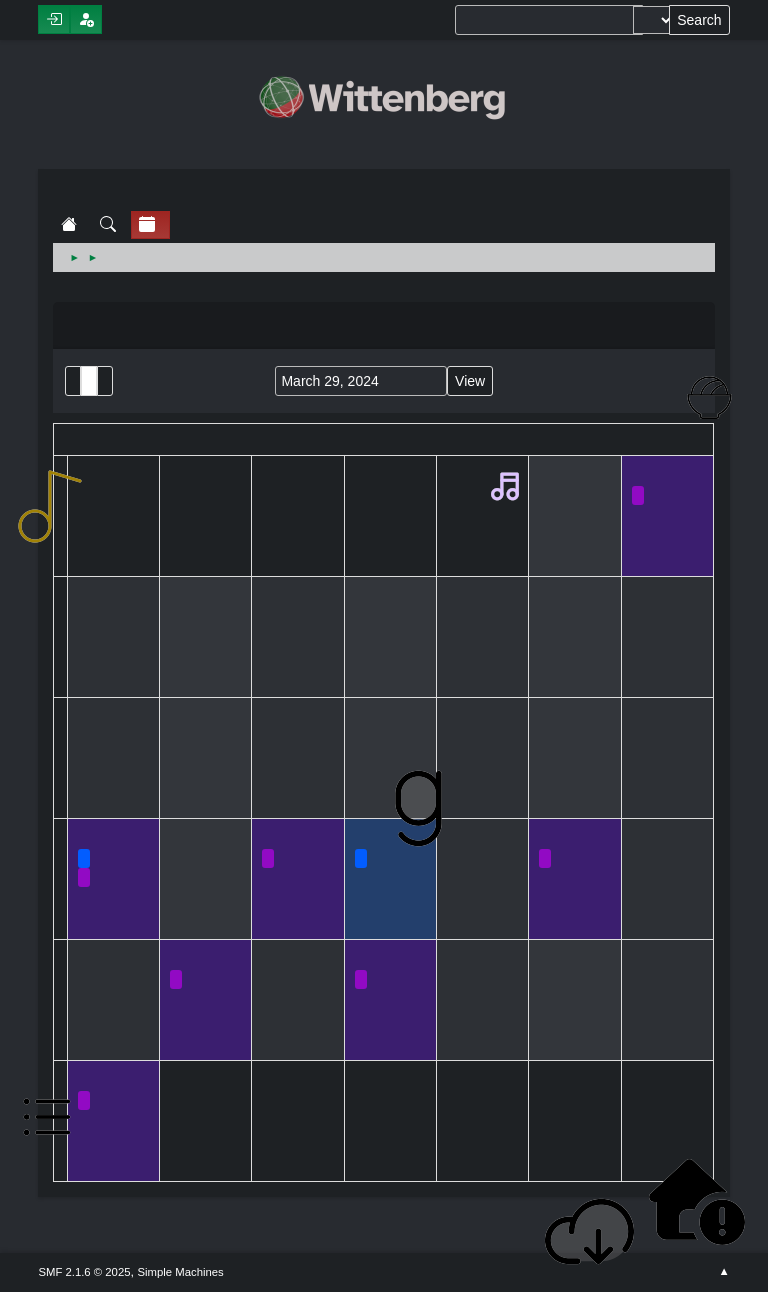  What do you see at coordinates (694, 1199) in the screenshot?
I see `home alert or warning notification` at bounding box center [694, 1199].